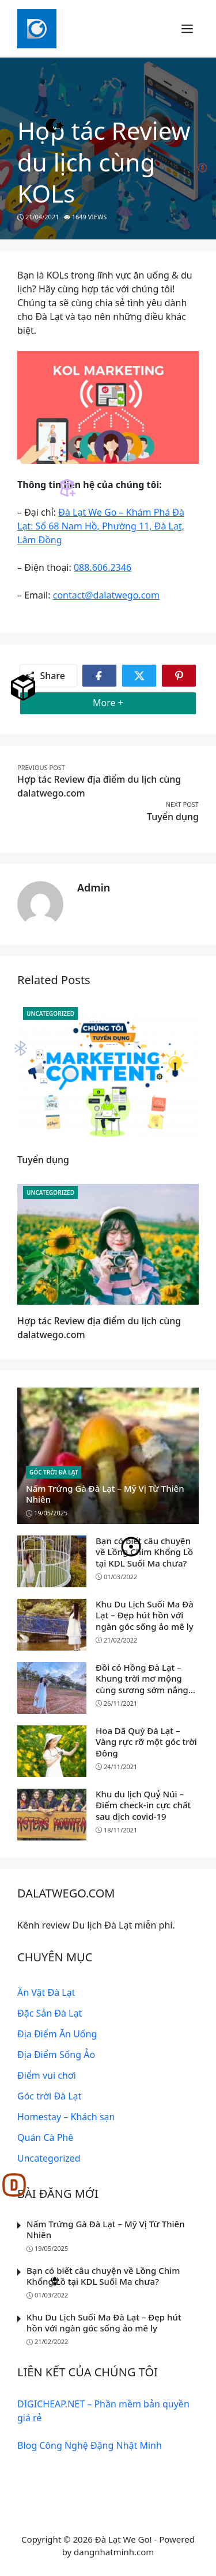  What do you see at coordinates (55, 2281) in the screenshot?
I see `request an airdrop or supply delivery` at bounding box center [55, 2281].